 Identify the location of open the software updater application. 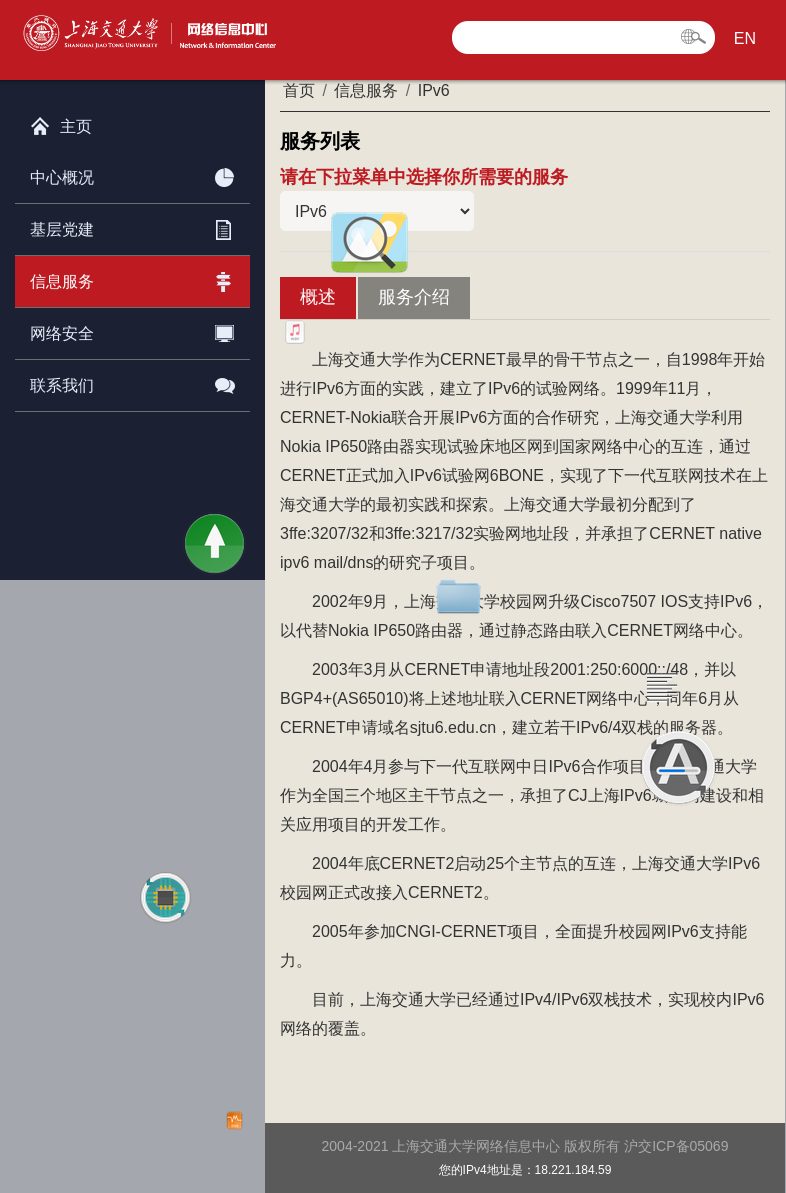
(678, 767).